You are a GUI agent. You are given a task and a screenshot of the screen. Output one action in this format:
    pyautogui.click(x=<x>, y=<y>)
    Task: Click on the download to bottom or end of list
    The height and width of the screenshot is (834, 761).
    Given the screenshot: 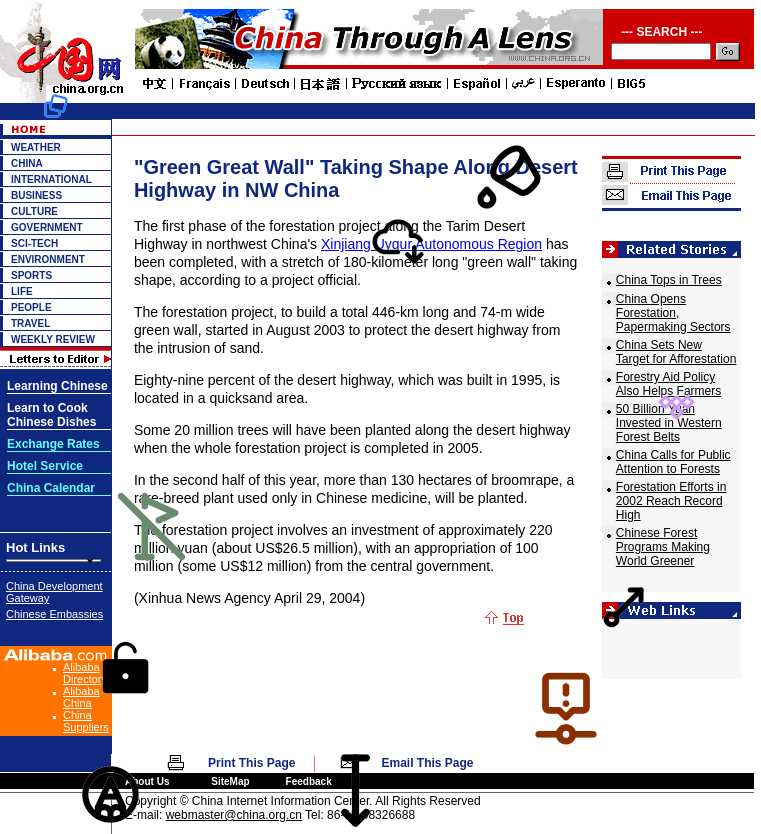 What is the action you would take?
    pyautogui.click(x=355, y=790)
    